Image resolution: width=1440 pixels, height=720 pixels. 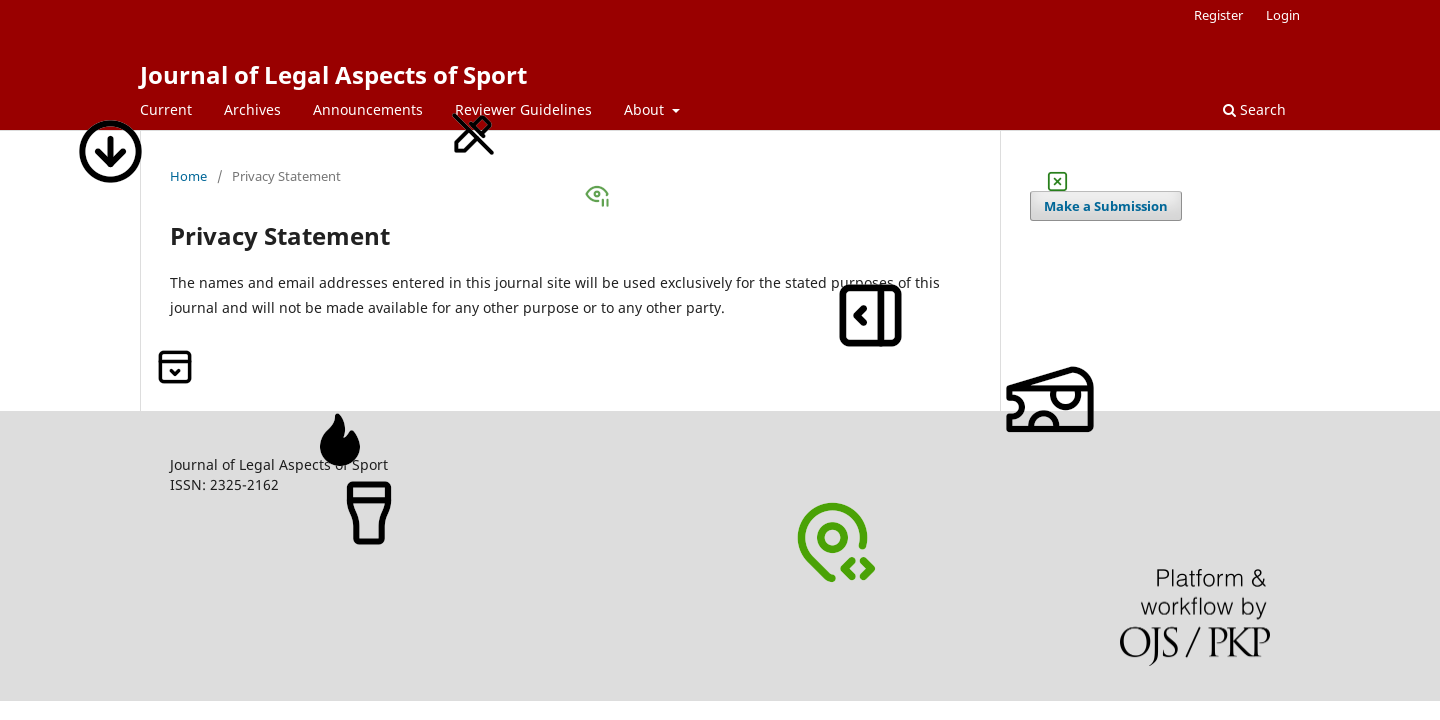 I want to click on color picker tool disabled, so click(x=473, y=134).